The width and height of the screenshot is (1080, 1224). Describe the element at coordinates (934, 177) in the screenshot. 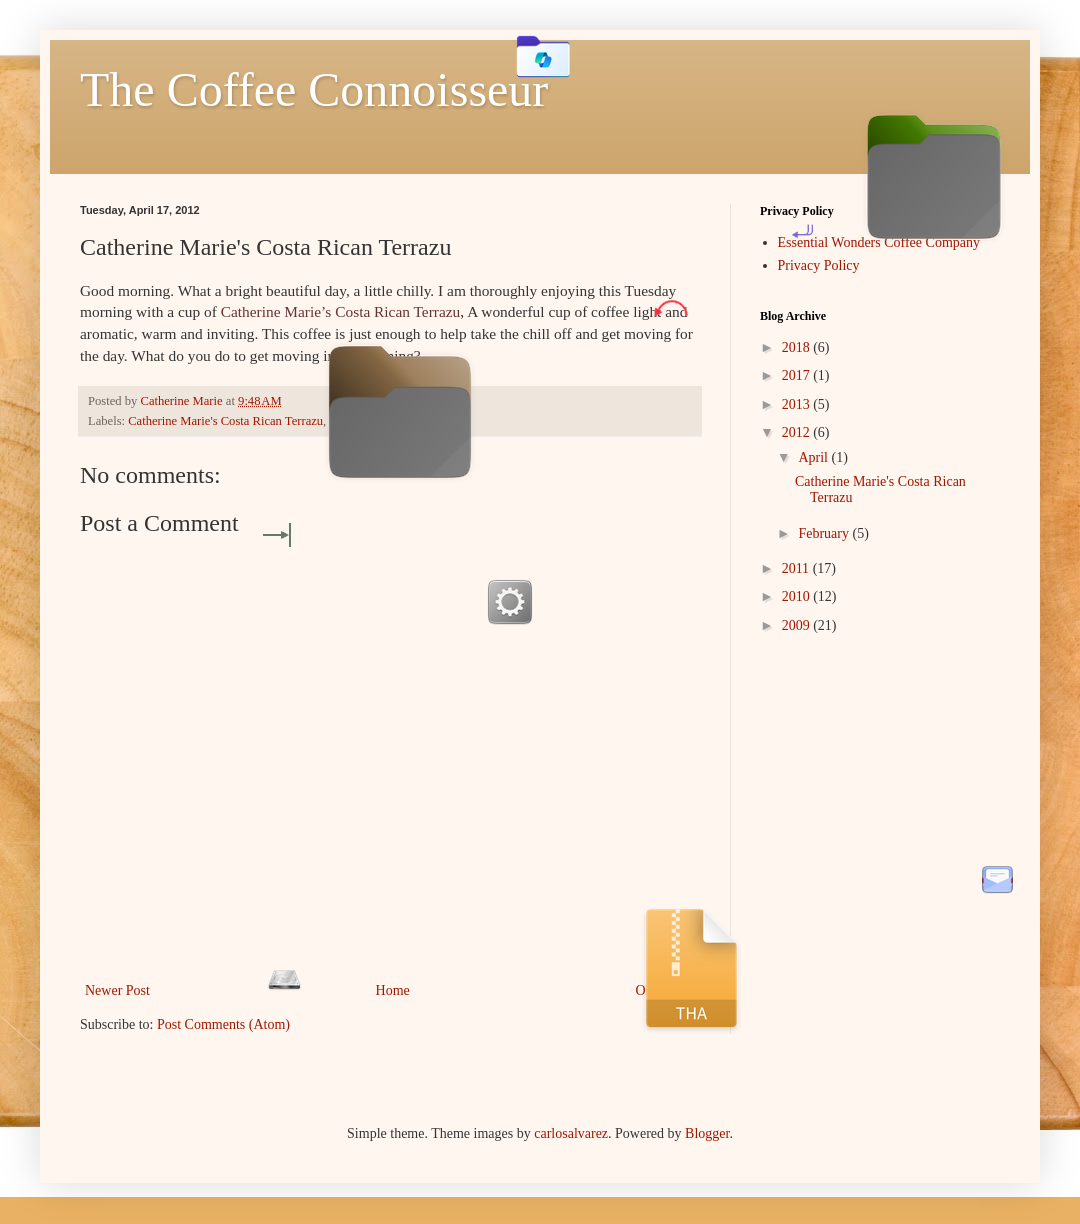

I see `open a folder to view its contents` at that location.